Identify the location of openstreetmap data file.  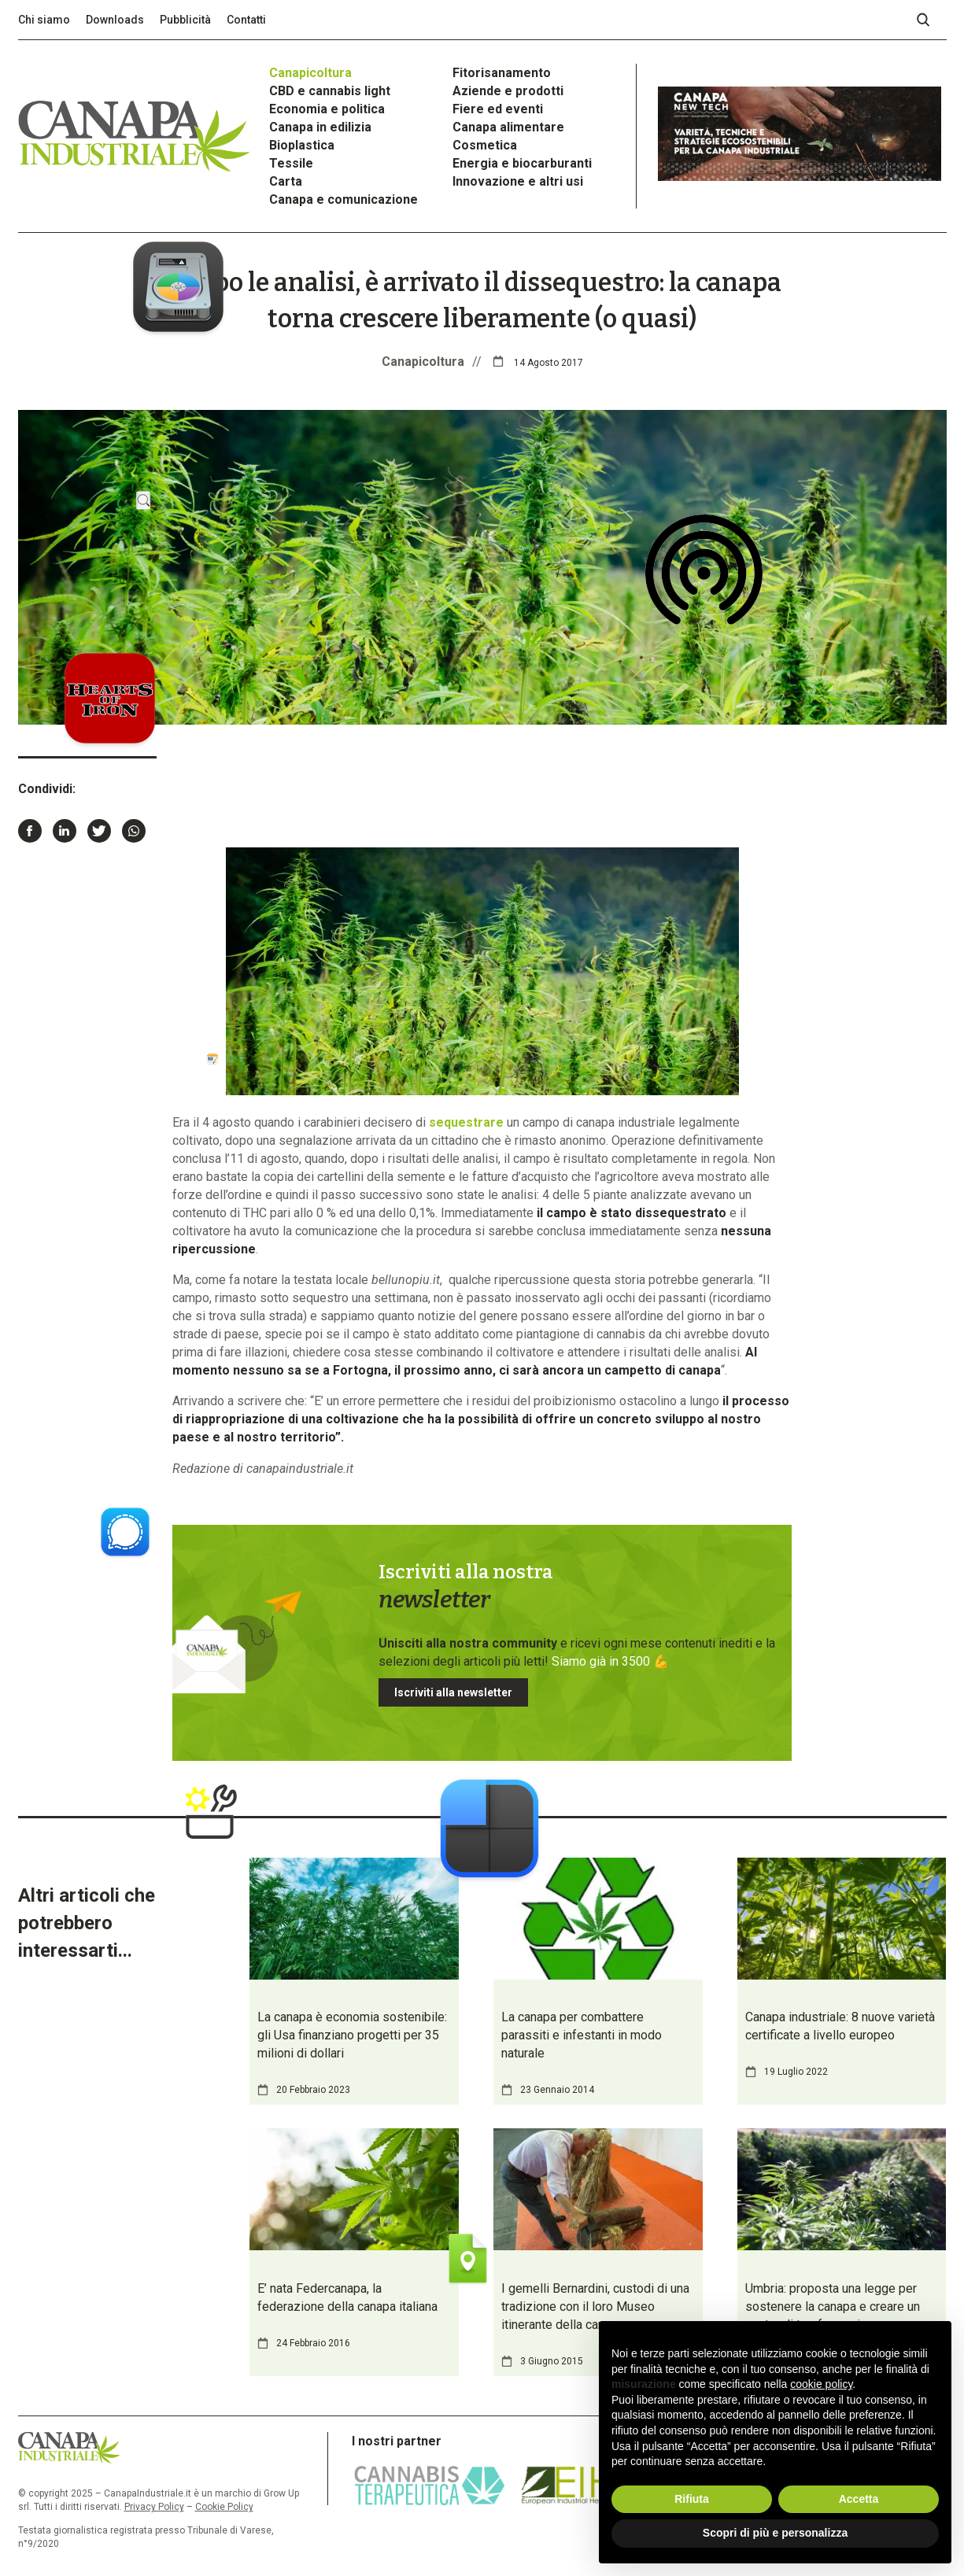
(467, 2259).